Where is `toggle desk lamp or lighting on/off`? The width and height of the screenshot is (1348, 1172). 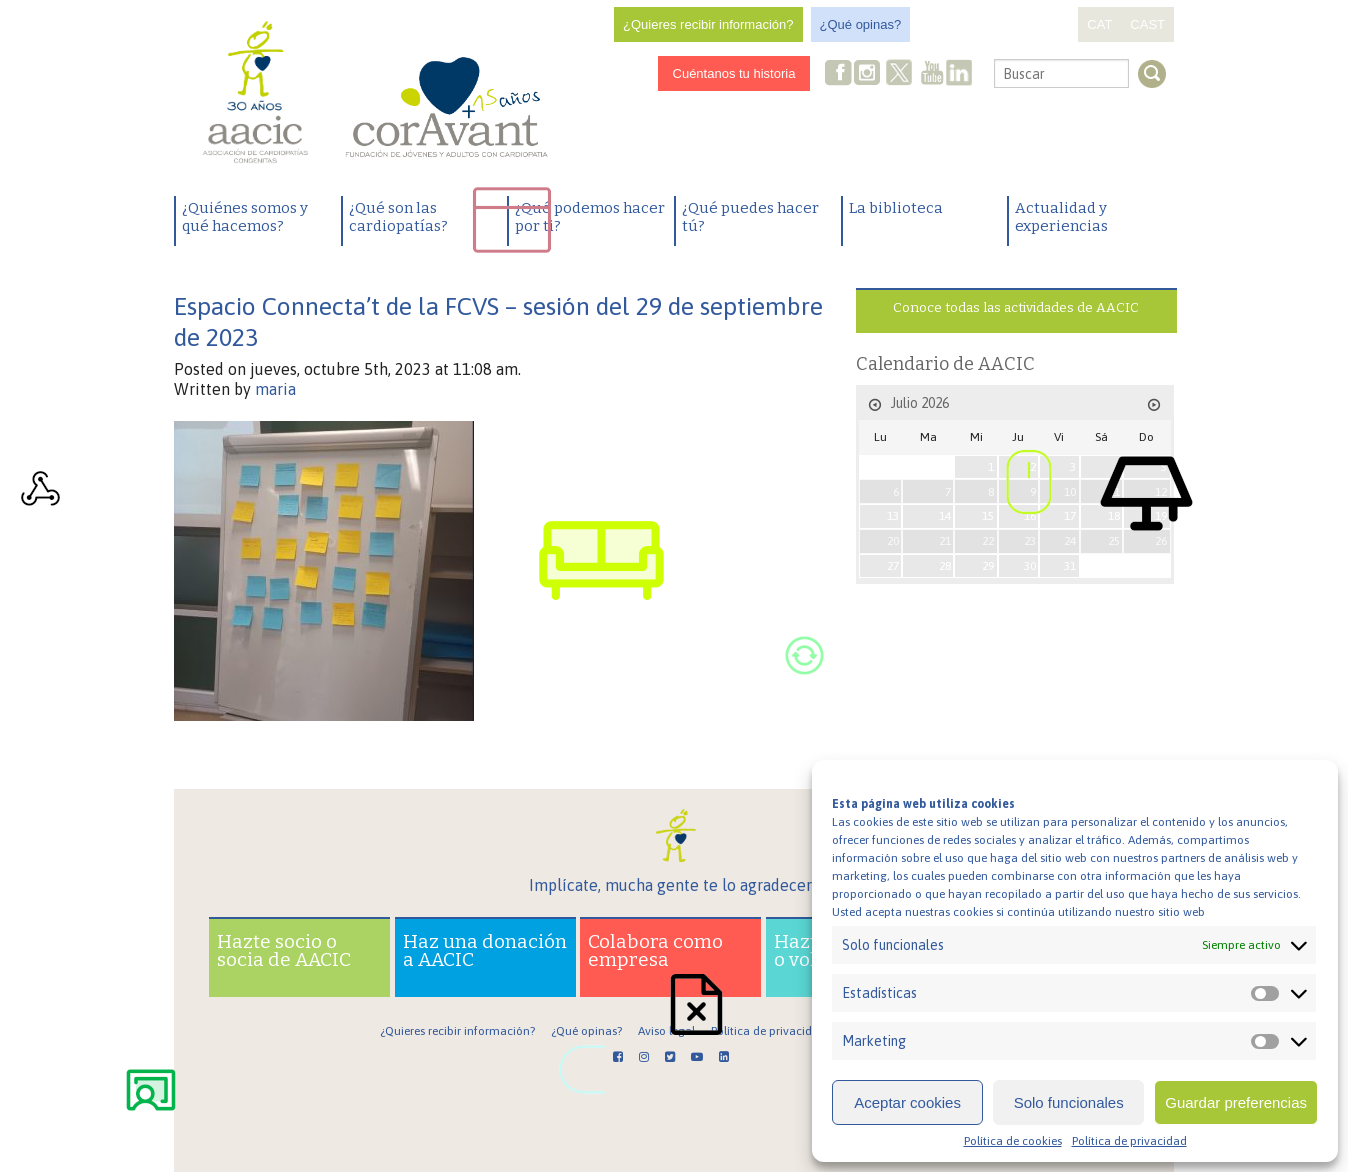
toggle desk lamp or lighting on/off is located at coordinates (1146, 493).